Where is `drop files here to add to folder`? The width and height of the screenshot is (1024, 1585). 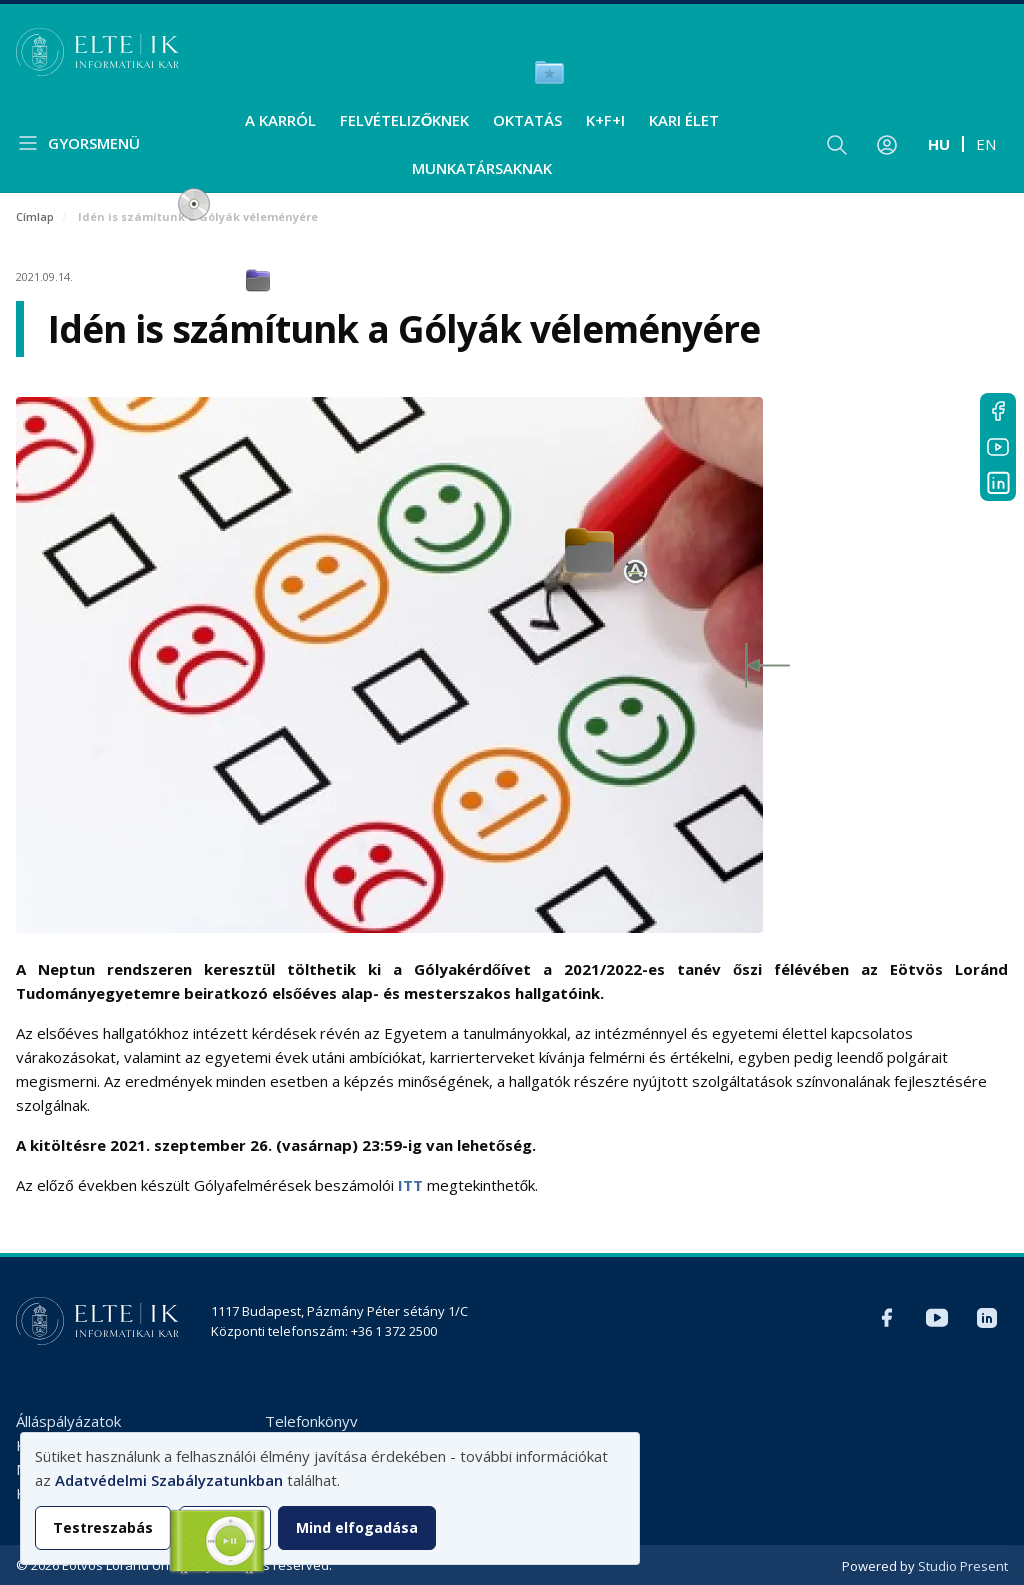 drop files here to add to folder is located at coordinates (258, 280).